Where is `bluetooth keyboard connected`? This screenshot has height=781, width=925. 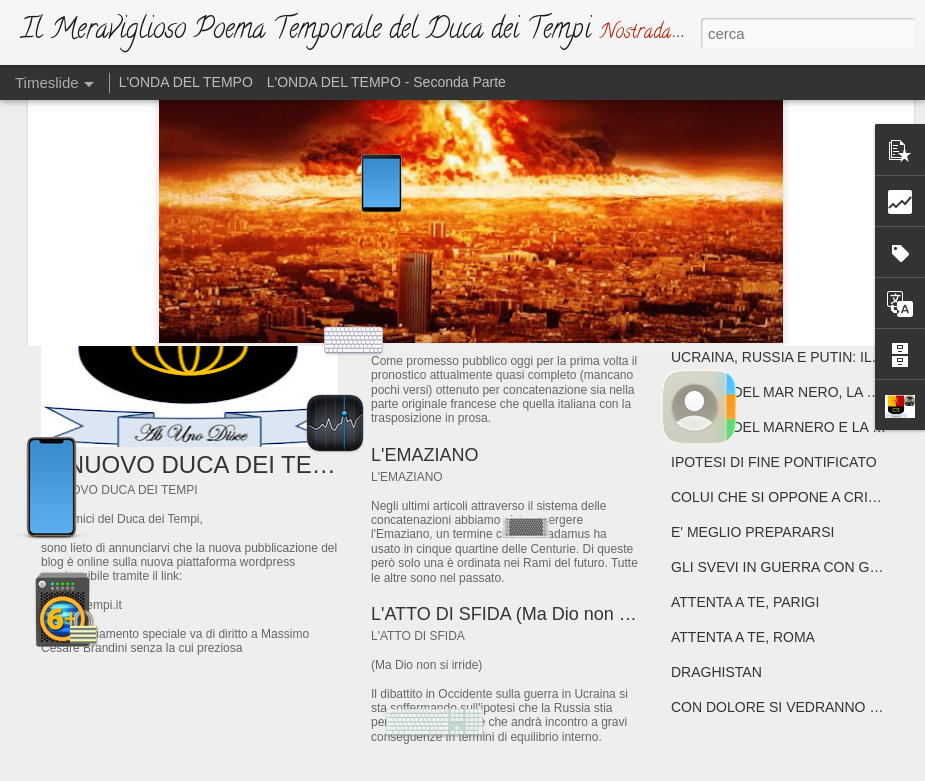 bluetooth keyboard connected is located at coordinates (353, 340).